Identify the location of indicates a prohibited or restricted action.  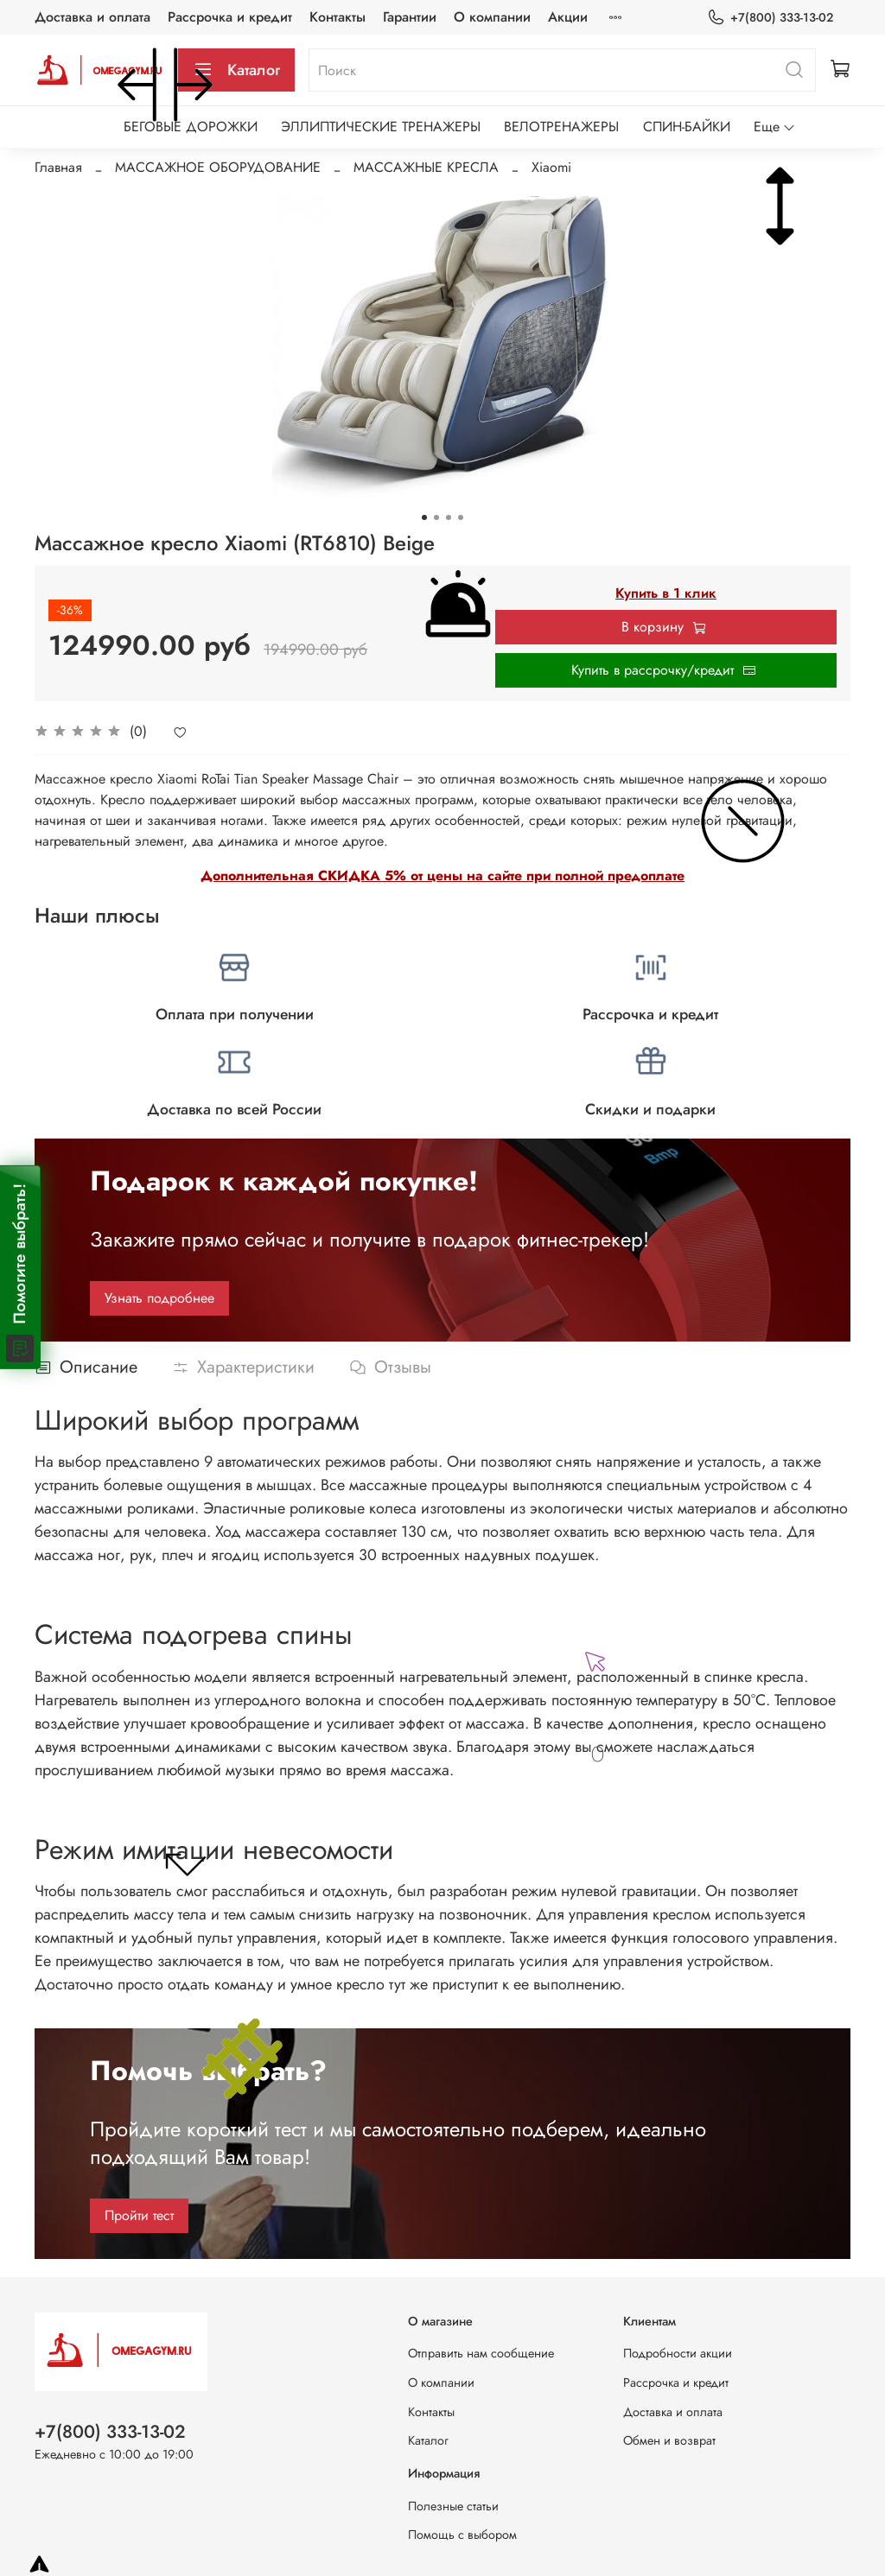
(742, 821).